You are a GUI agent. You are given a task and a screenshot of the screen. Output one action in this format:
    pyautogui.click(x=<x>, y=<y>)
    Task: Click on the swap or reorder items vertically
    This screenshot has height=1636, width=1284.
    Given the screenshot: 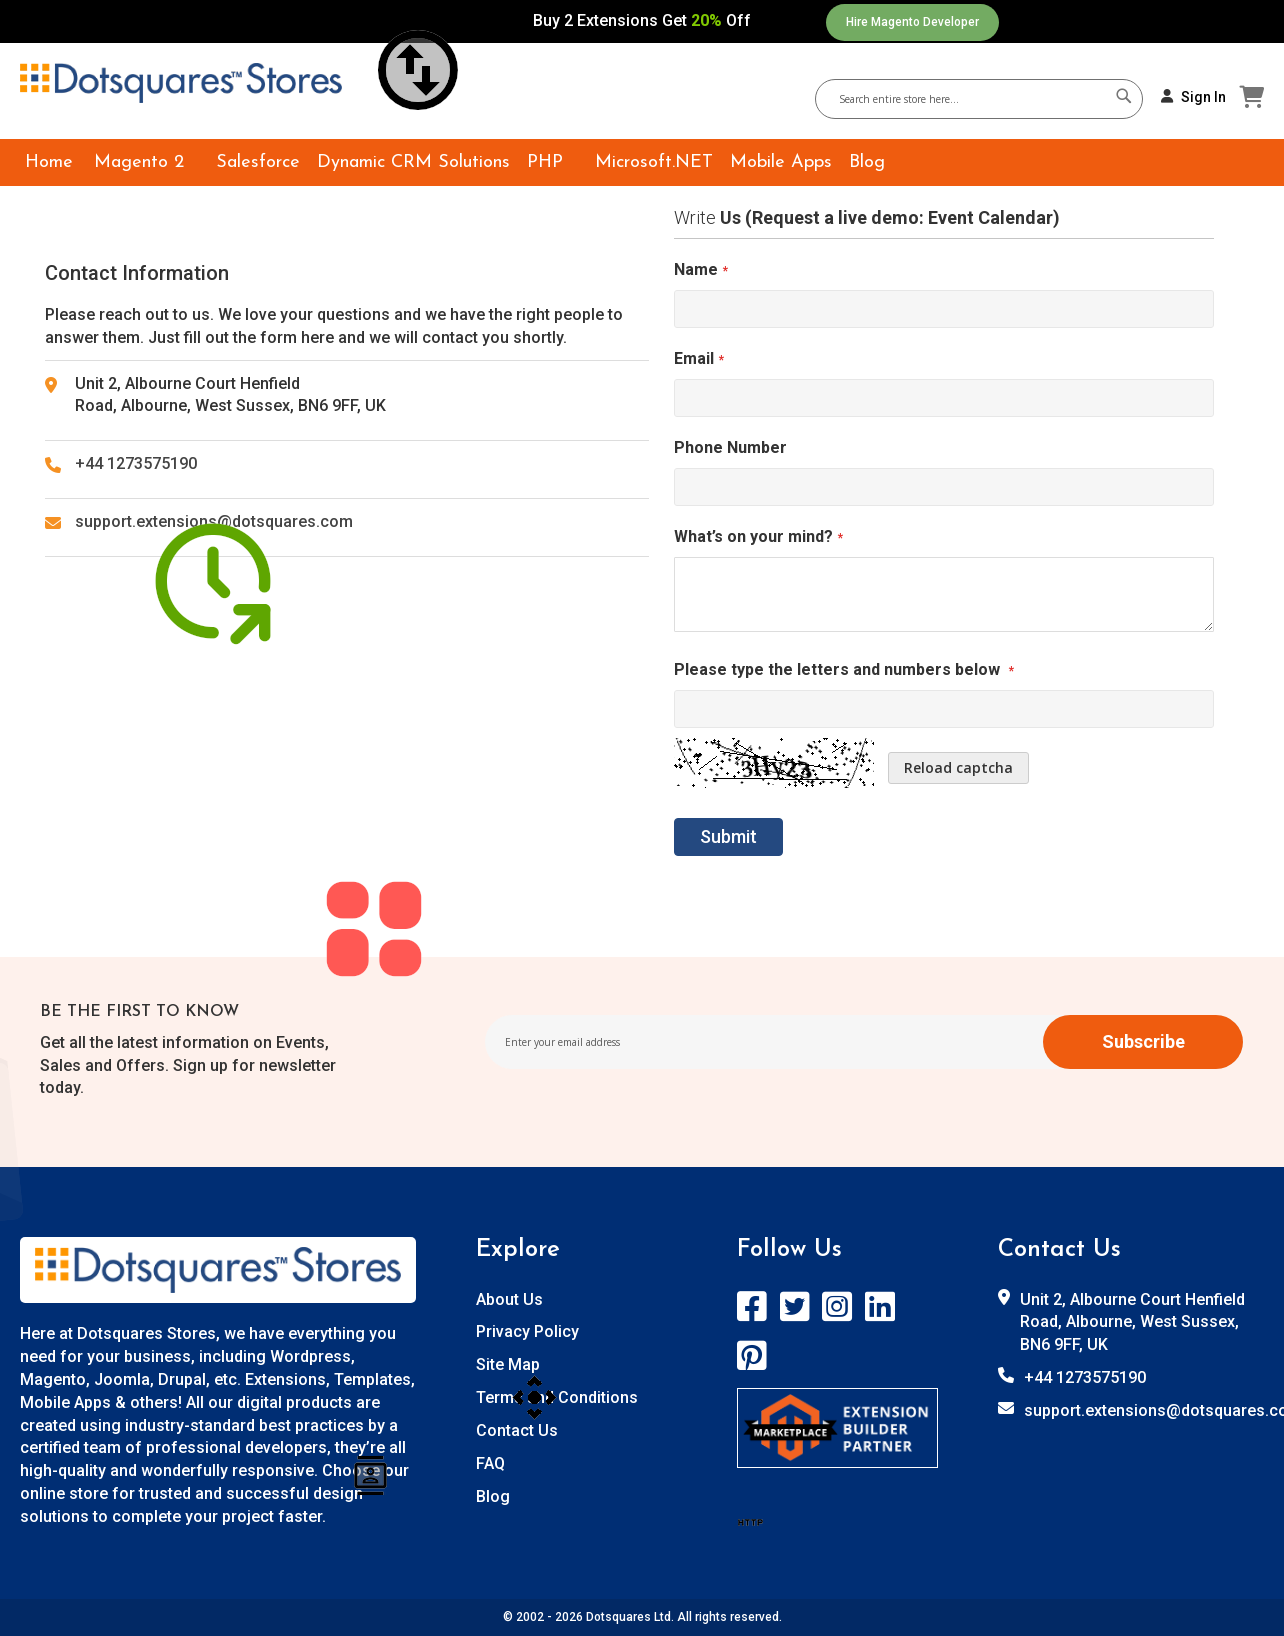 What is the action you would take?
    pyautogui.click(x=418, y=70)
    